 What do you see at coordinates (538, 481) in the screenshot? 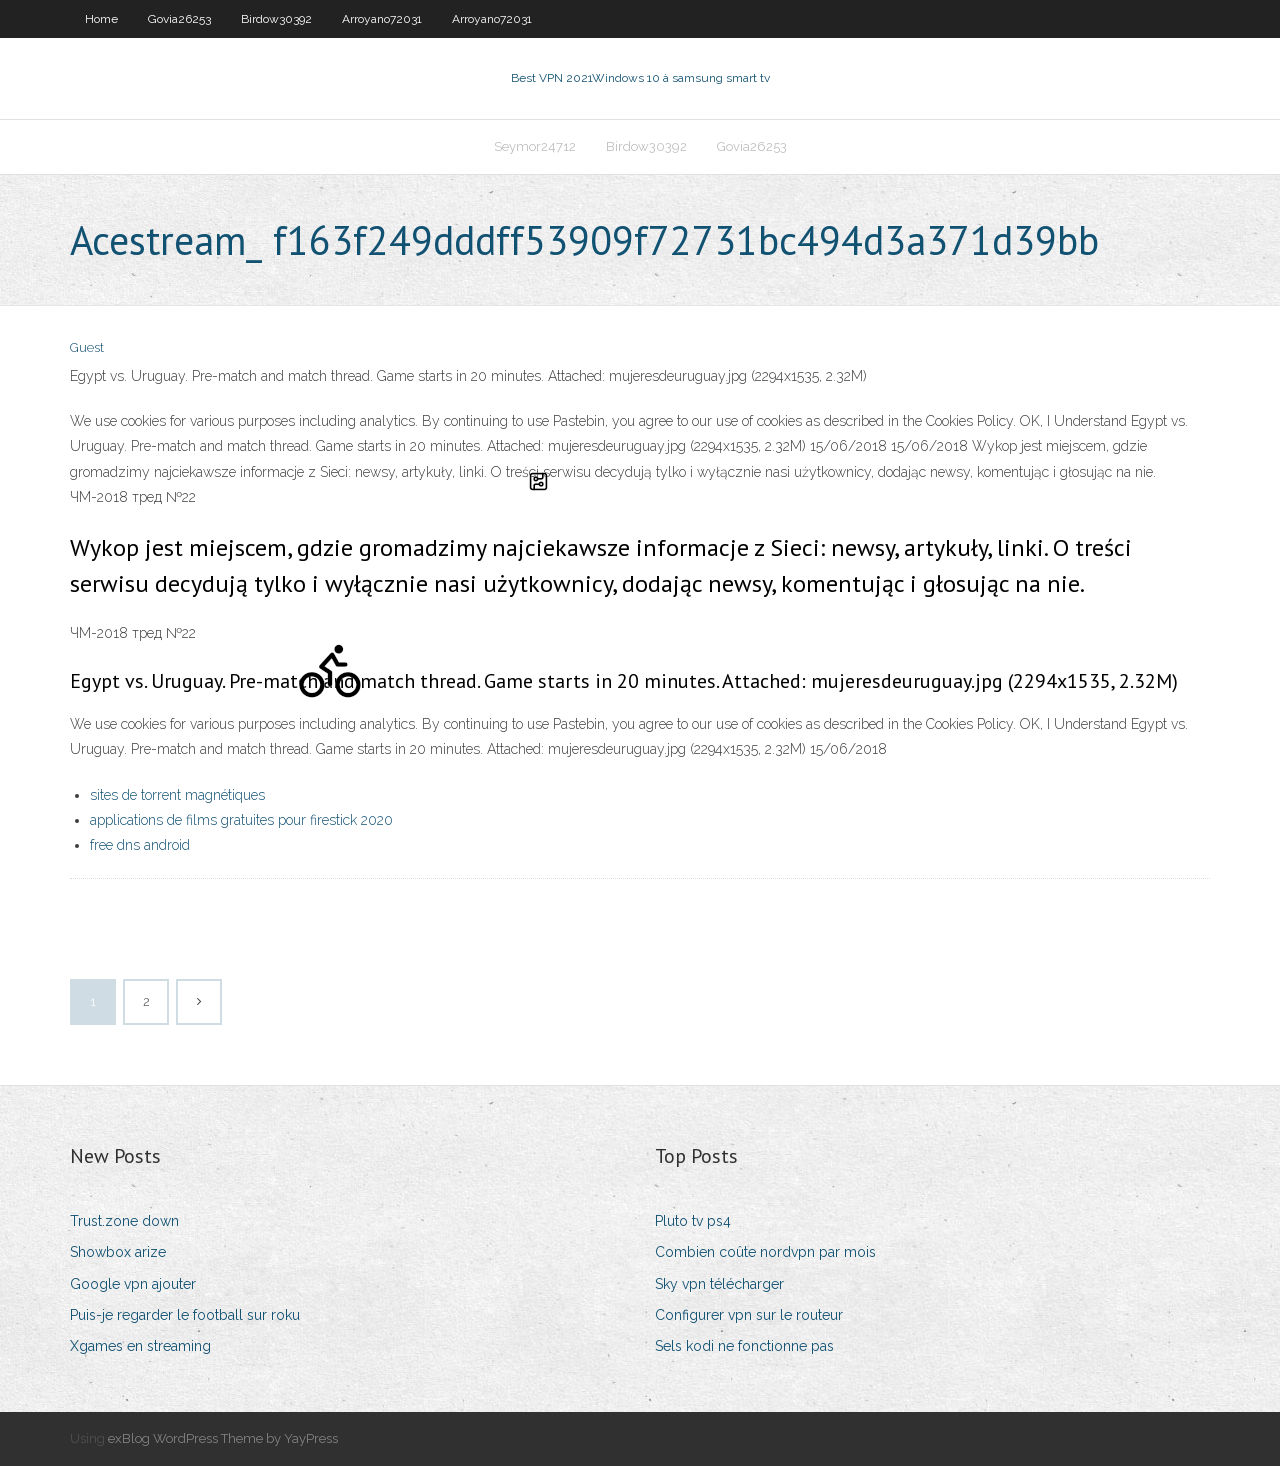
I see `access hardware or system settings` at bounding box center [538, 481].